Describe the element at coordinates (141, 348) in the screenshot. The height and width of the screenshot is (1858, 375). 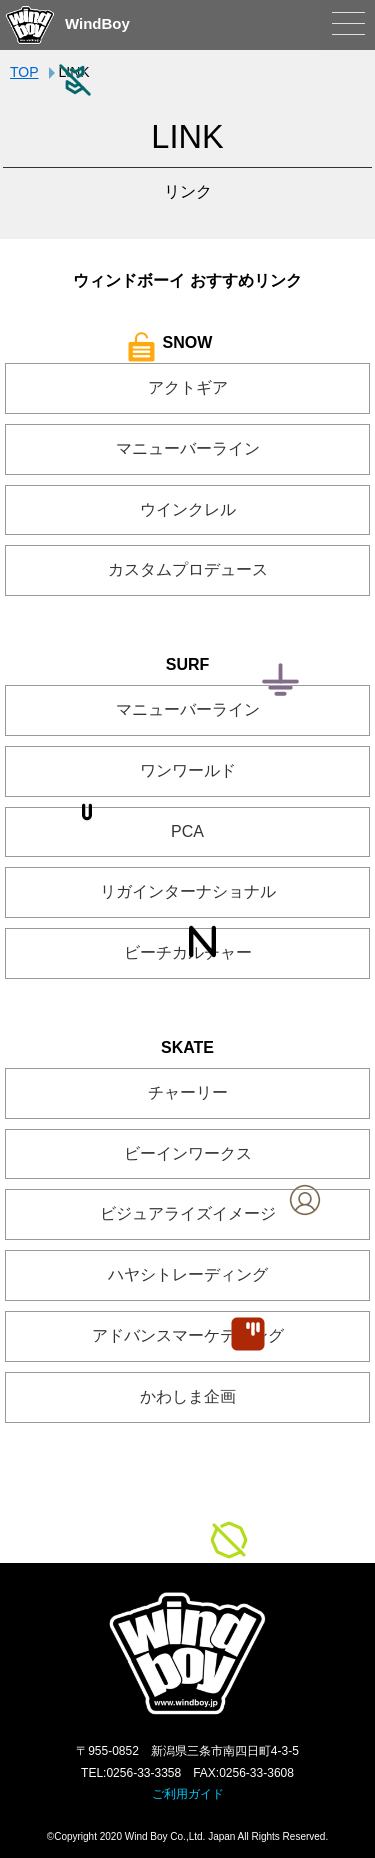
I see `unlocked or unsecured state` at that location.